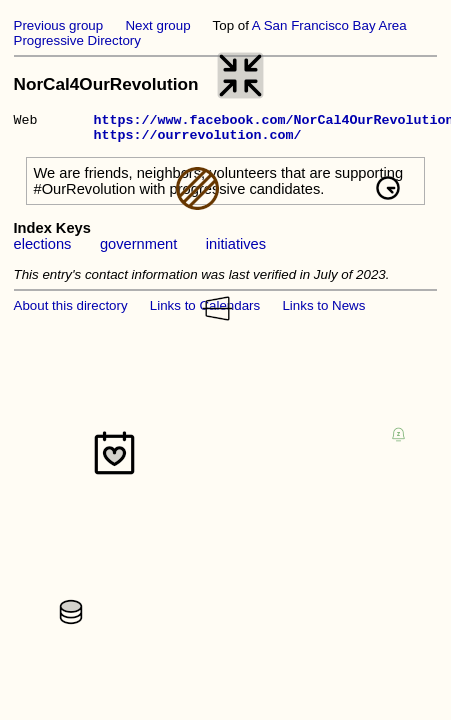  Describe the element at coordinates (197, 188) in the screenshot. I see `indicates restricted or prohibited action` at that location.